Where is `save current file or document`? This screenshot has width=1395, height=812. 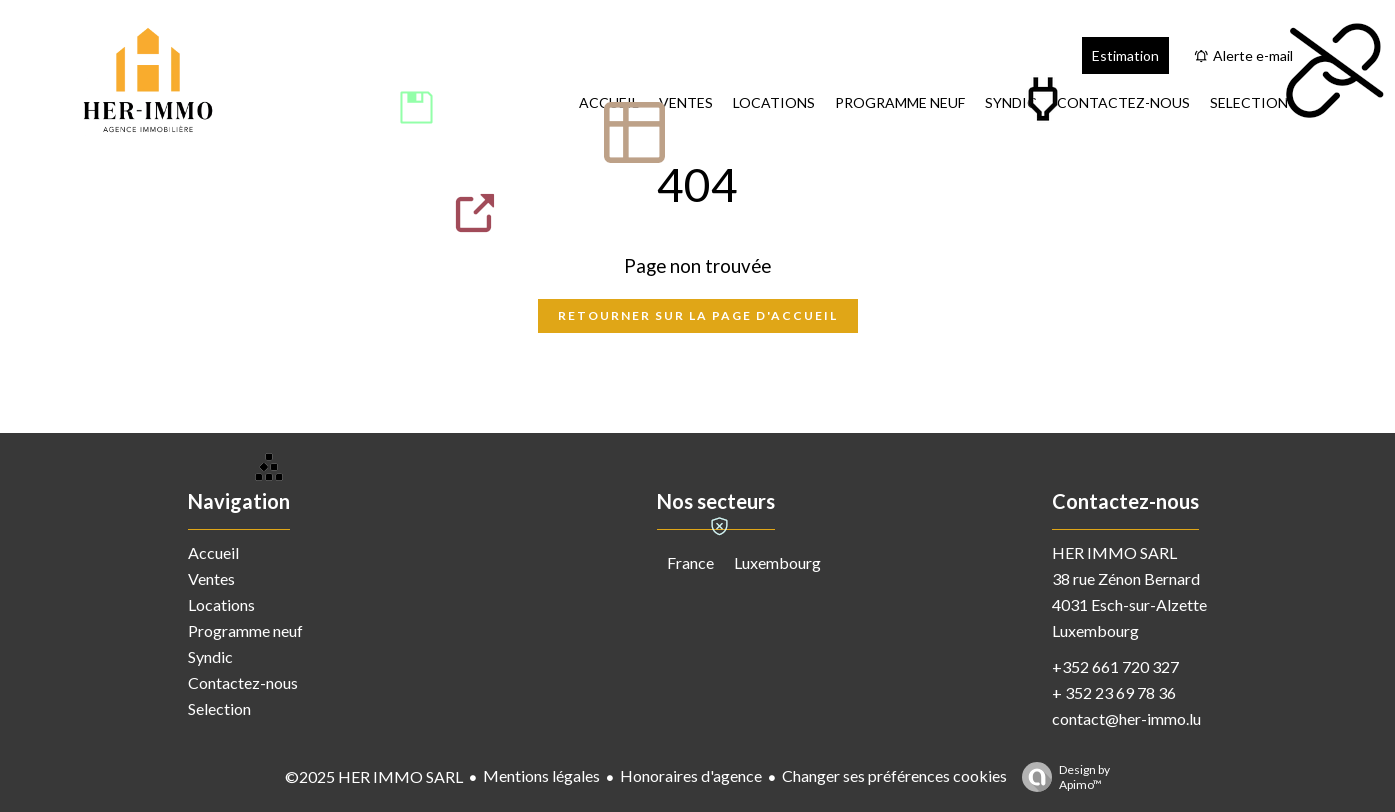 save current file or document is located at coordinates (416, 107).